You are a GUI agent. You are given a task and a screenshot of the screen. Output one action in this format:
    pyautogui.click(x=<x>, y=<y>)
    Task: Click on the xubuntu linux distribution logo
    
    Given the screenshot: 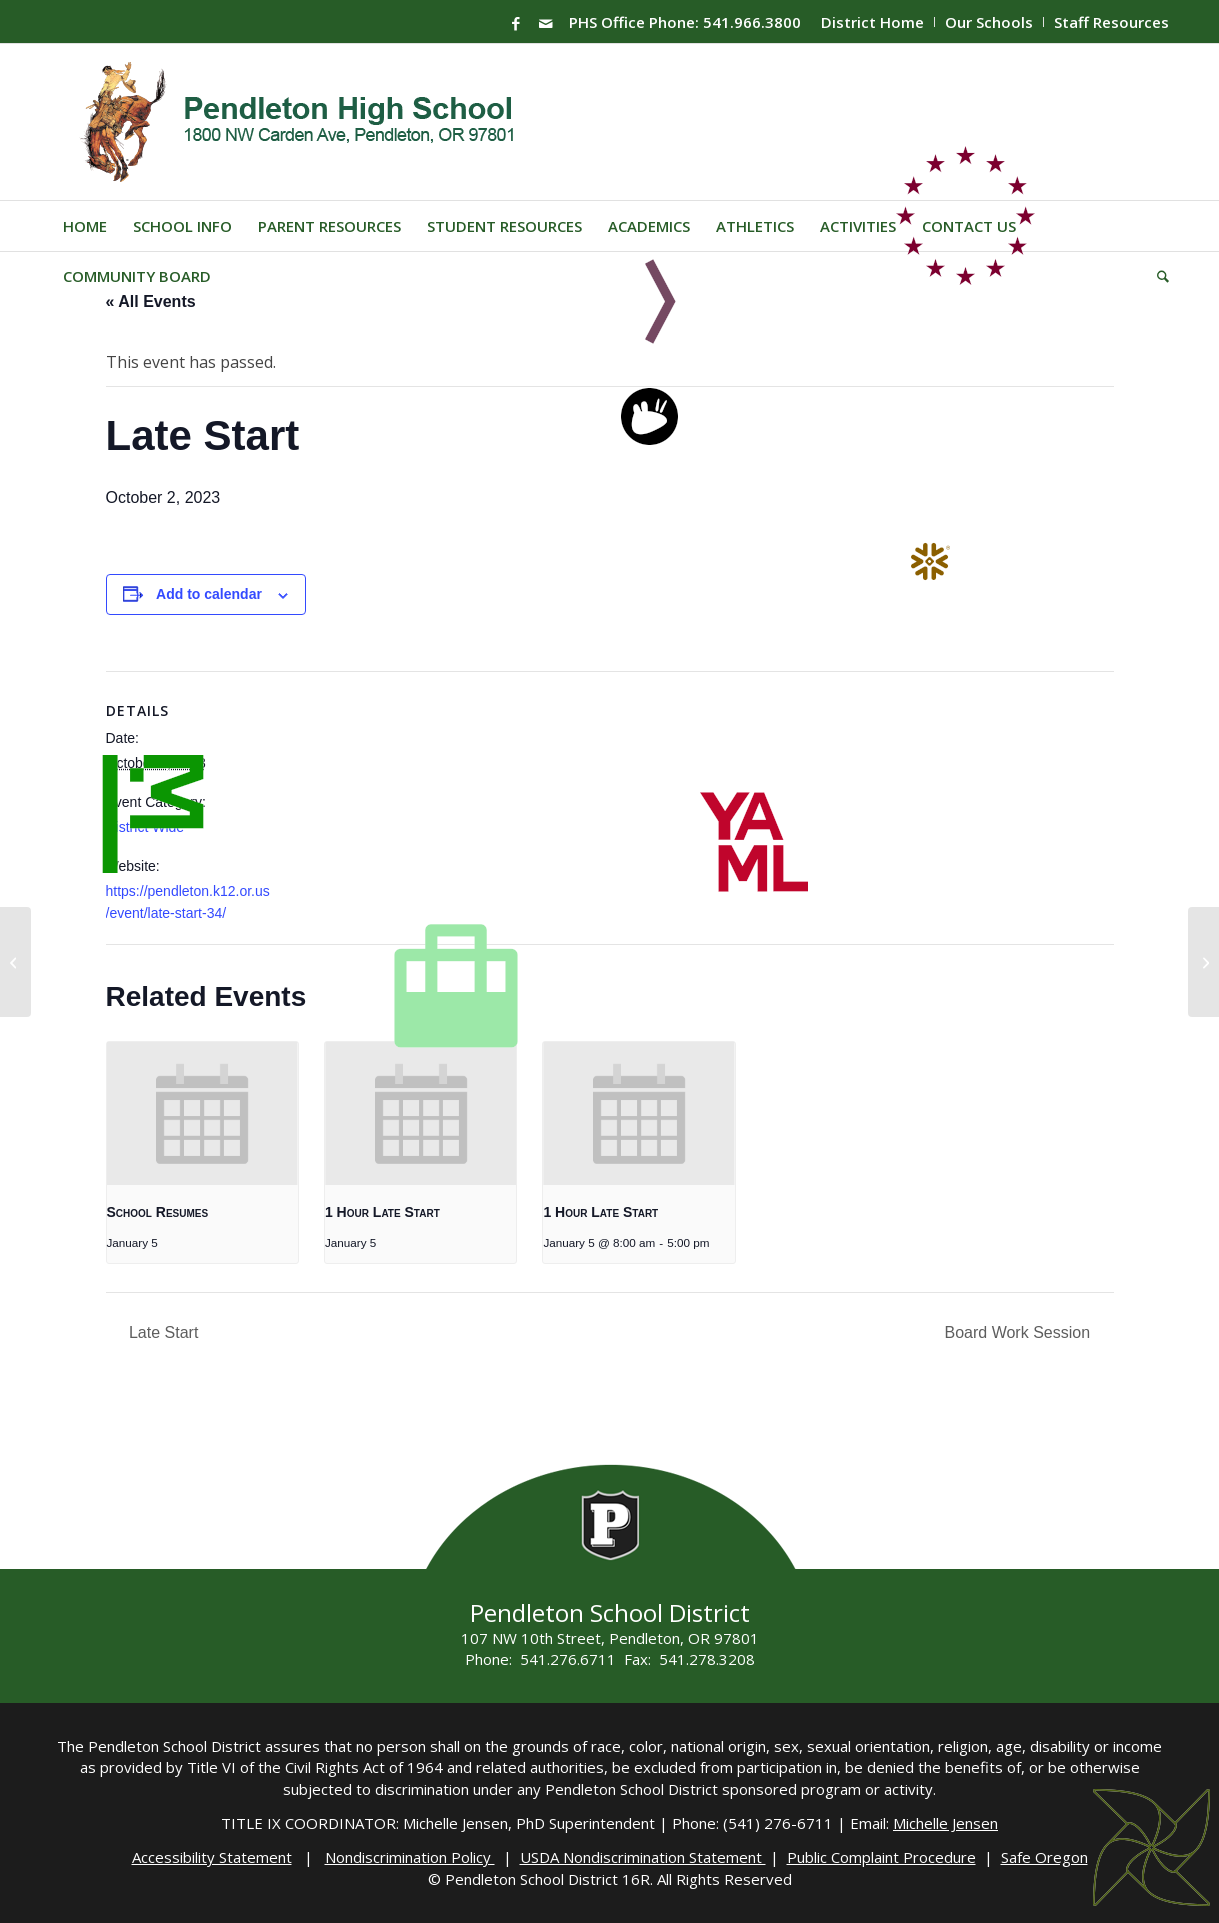 What is the action you would take?
    pyautogui.click(x=649, y=416)
    